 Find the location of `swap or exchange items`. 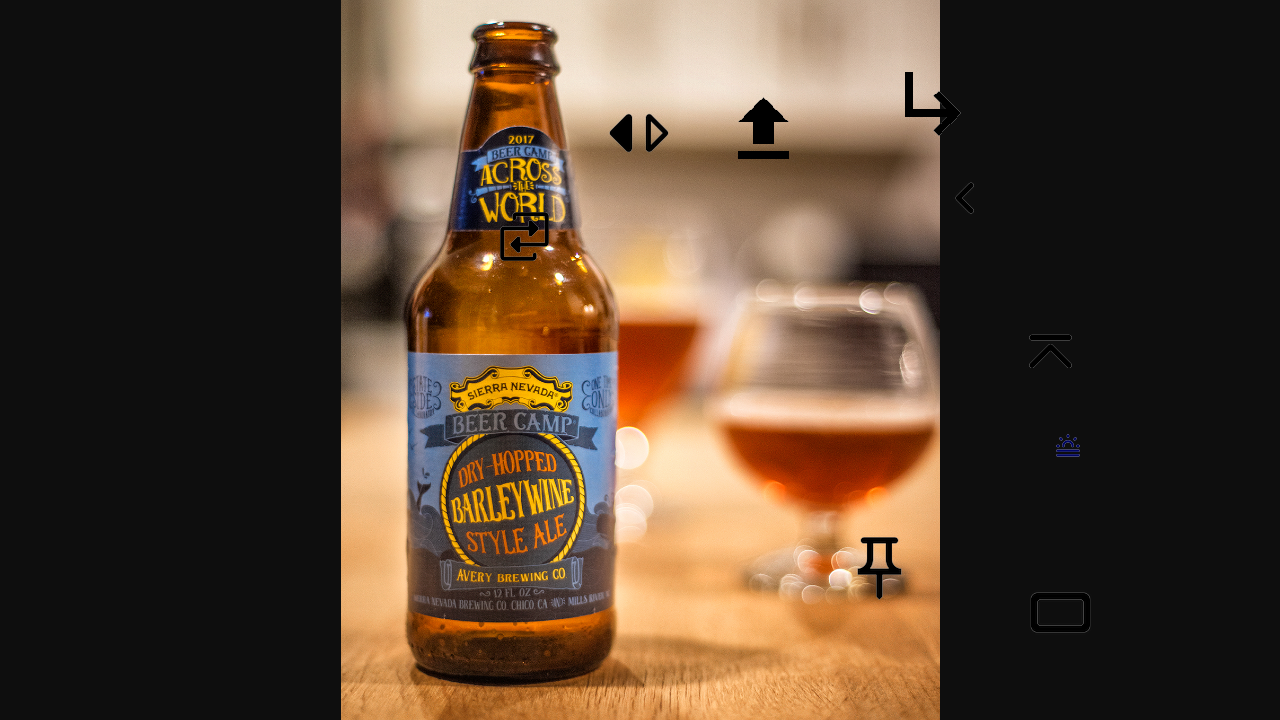

swap or exchange items is located at coordinates (524, 236).